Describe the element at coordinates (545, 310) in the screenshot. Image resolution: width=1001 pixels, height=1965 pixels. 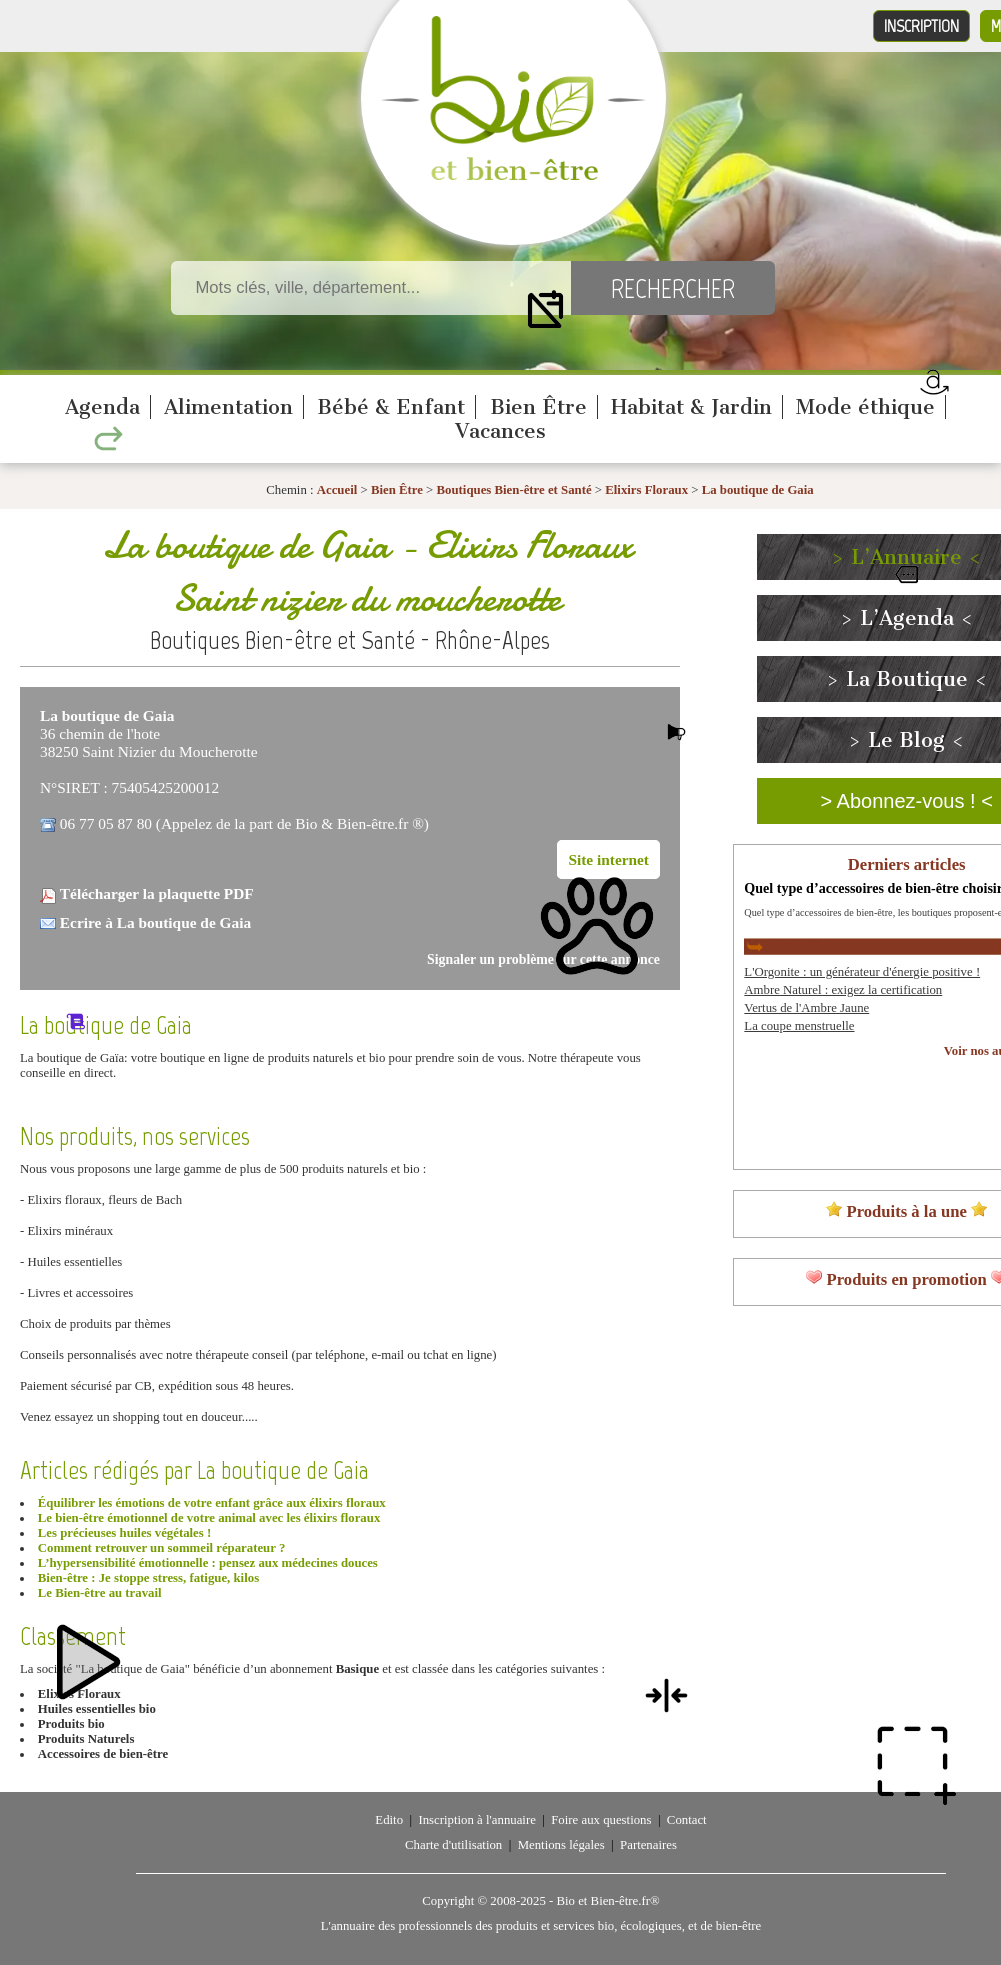
I see `indicates calendar or scheduling is disabled` at that location.